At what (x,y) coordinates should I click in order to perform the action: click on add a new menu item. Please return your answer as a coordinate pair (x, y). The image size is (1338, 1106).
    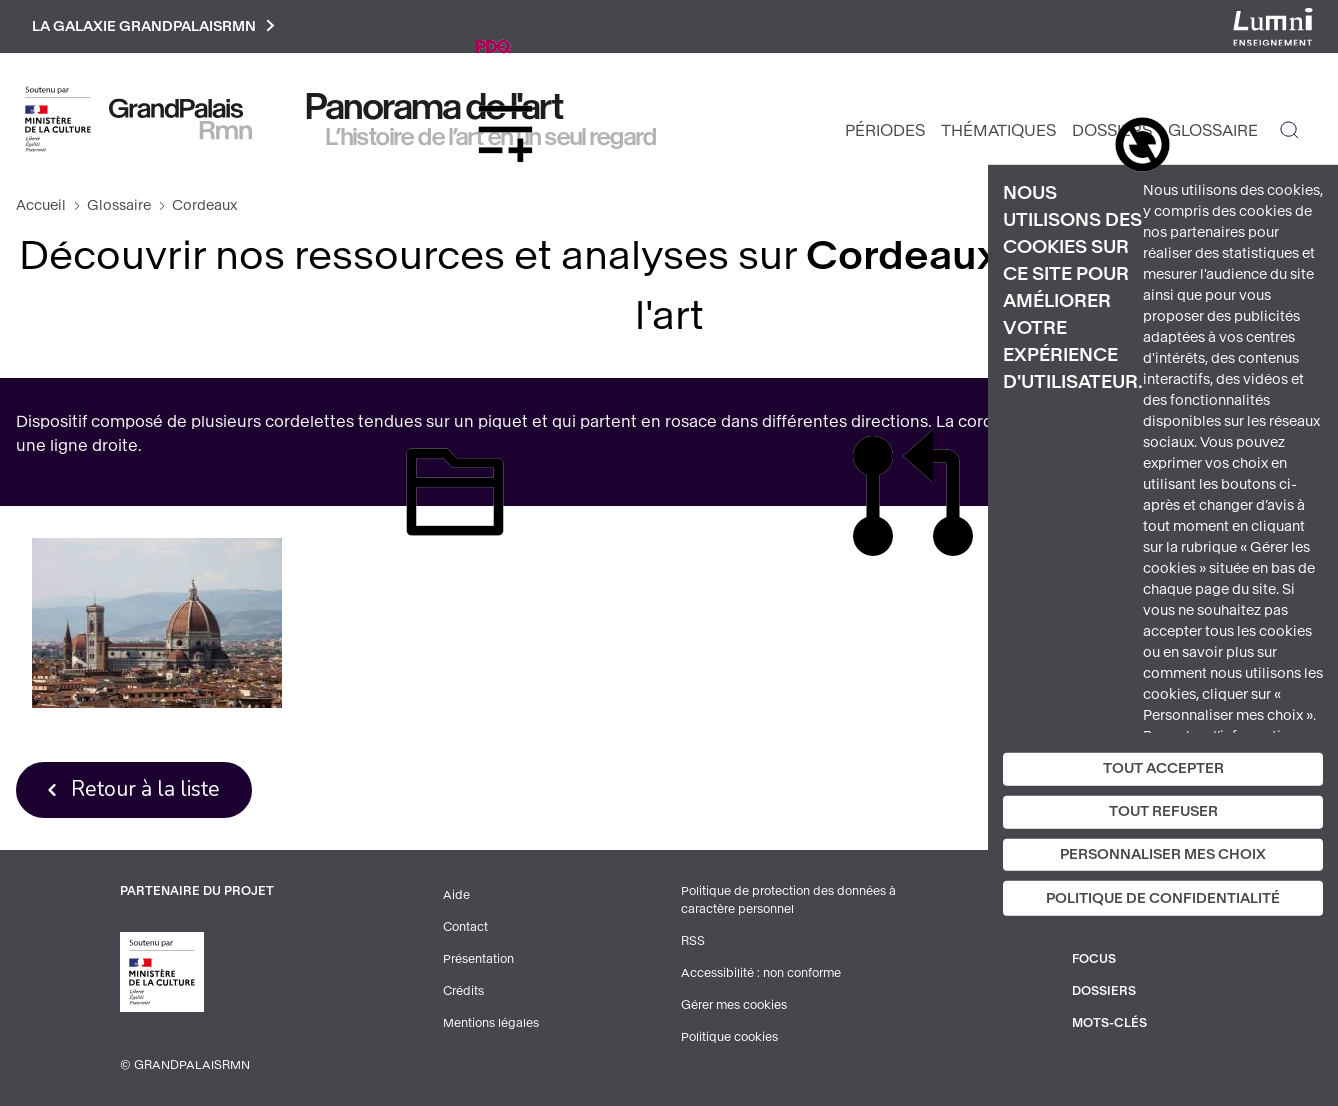
    Looking at the image, I should click on (505, 129).